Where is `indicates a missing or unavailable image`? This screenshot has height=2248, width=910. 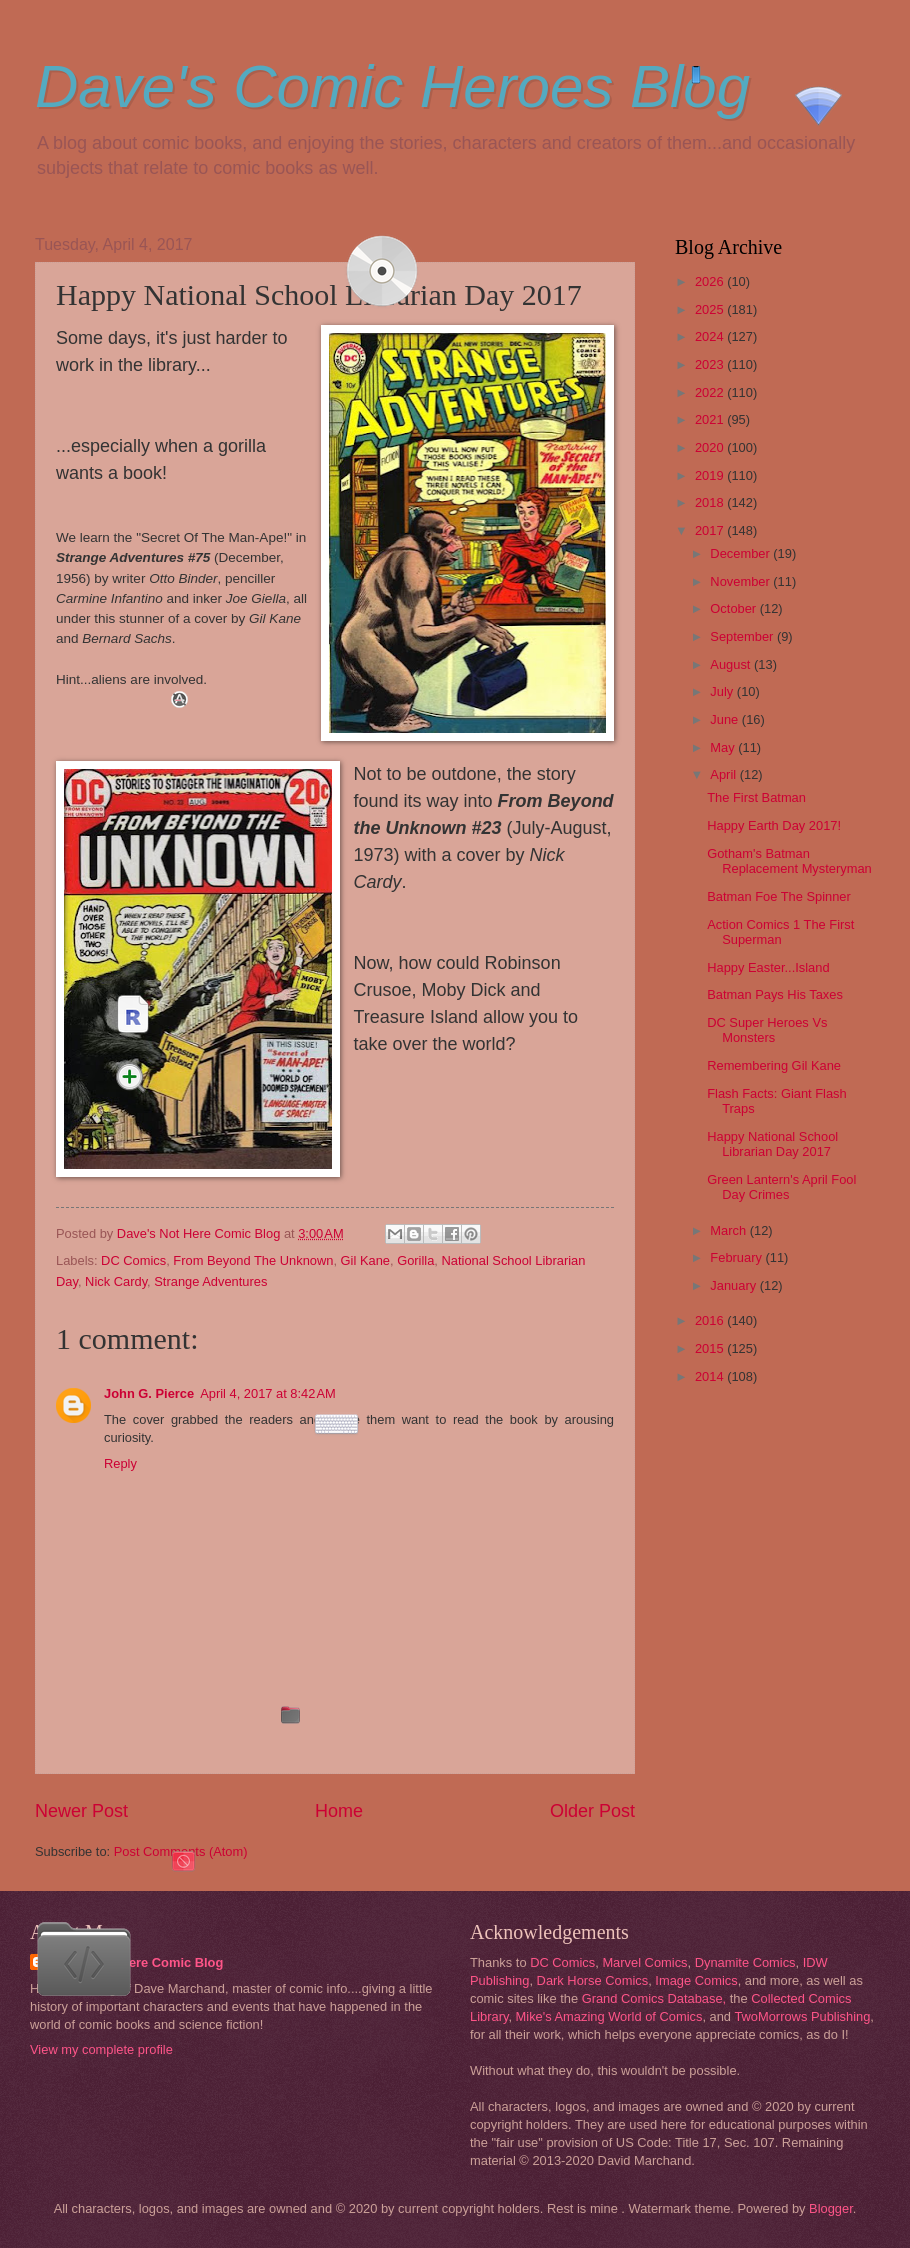 indicates a missing or unavailable image is located at coordinates (183, 1860).